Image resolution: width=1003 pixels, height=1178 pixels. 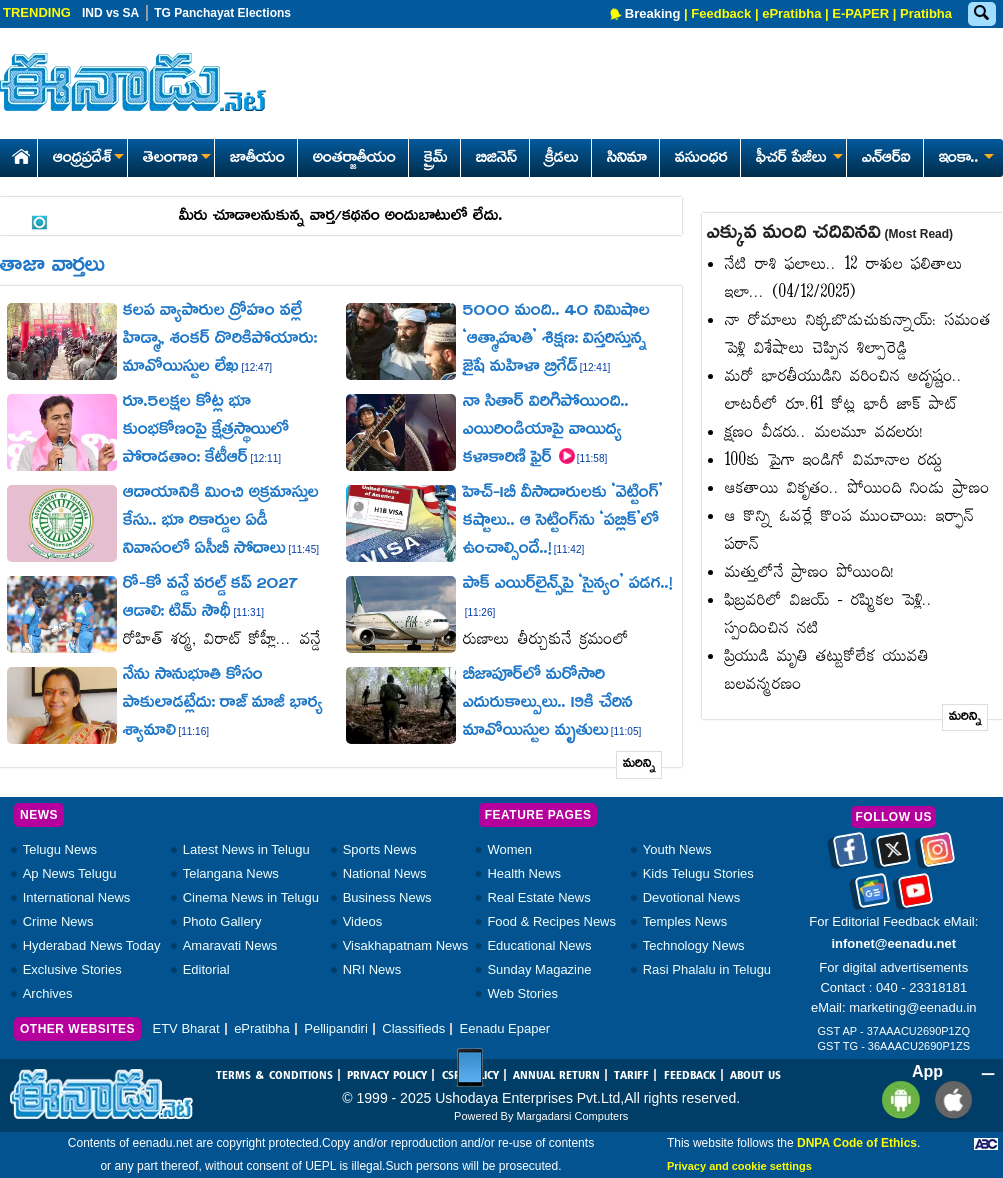 I want to click on iPod shuffle device connected, so click(x=39, y=222).